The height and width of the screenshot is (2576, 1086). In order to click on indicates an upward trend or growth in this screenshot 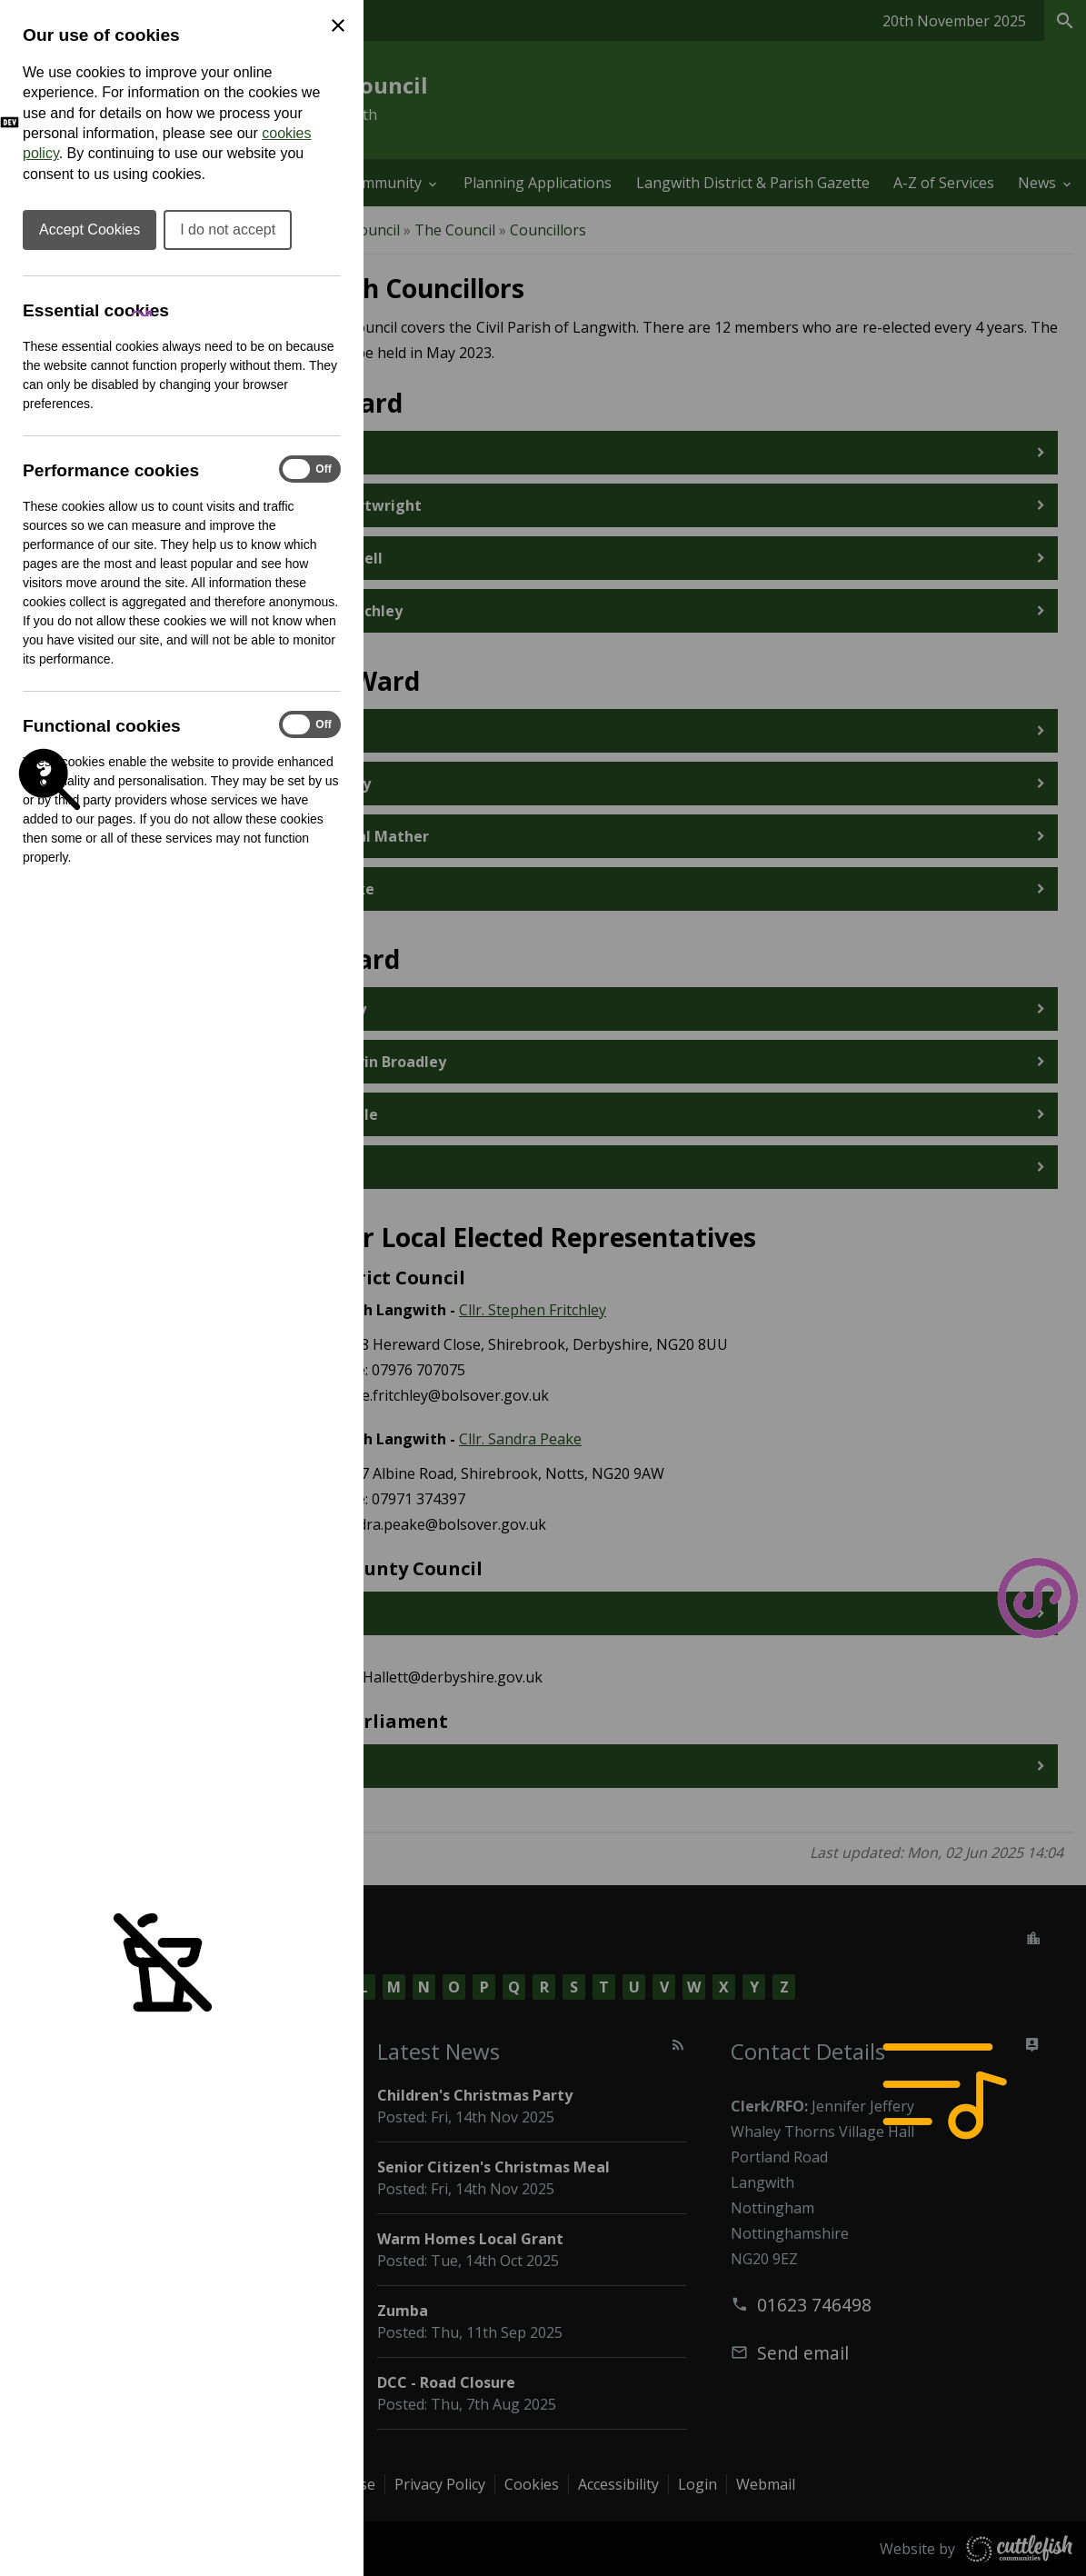, I will do `click(142, 314)`.